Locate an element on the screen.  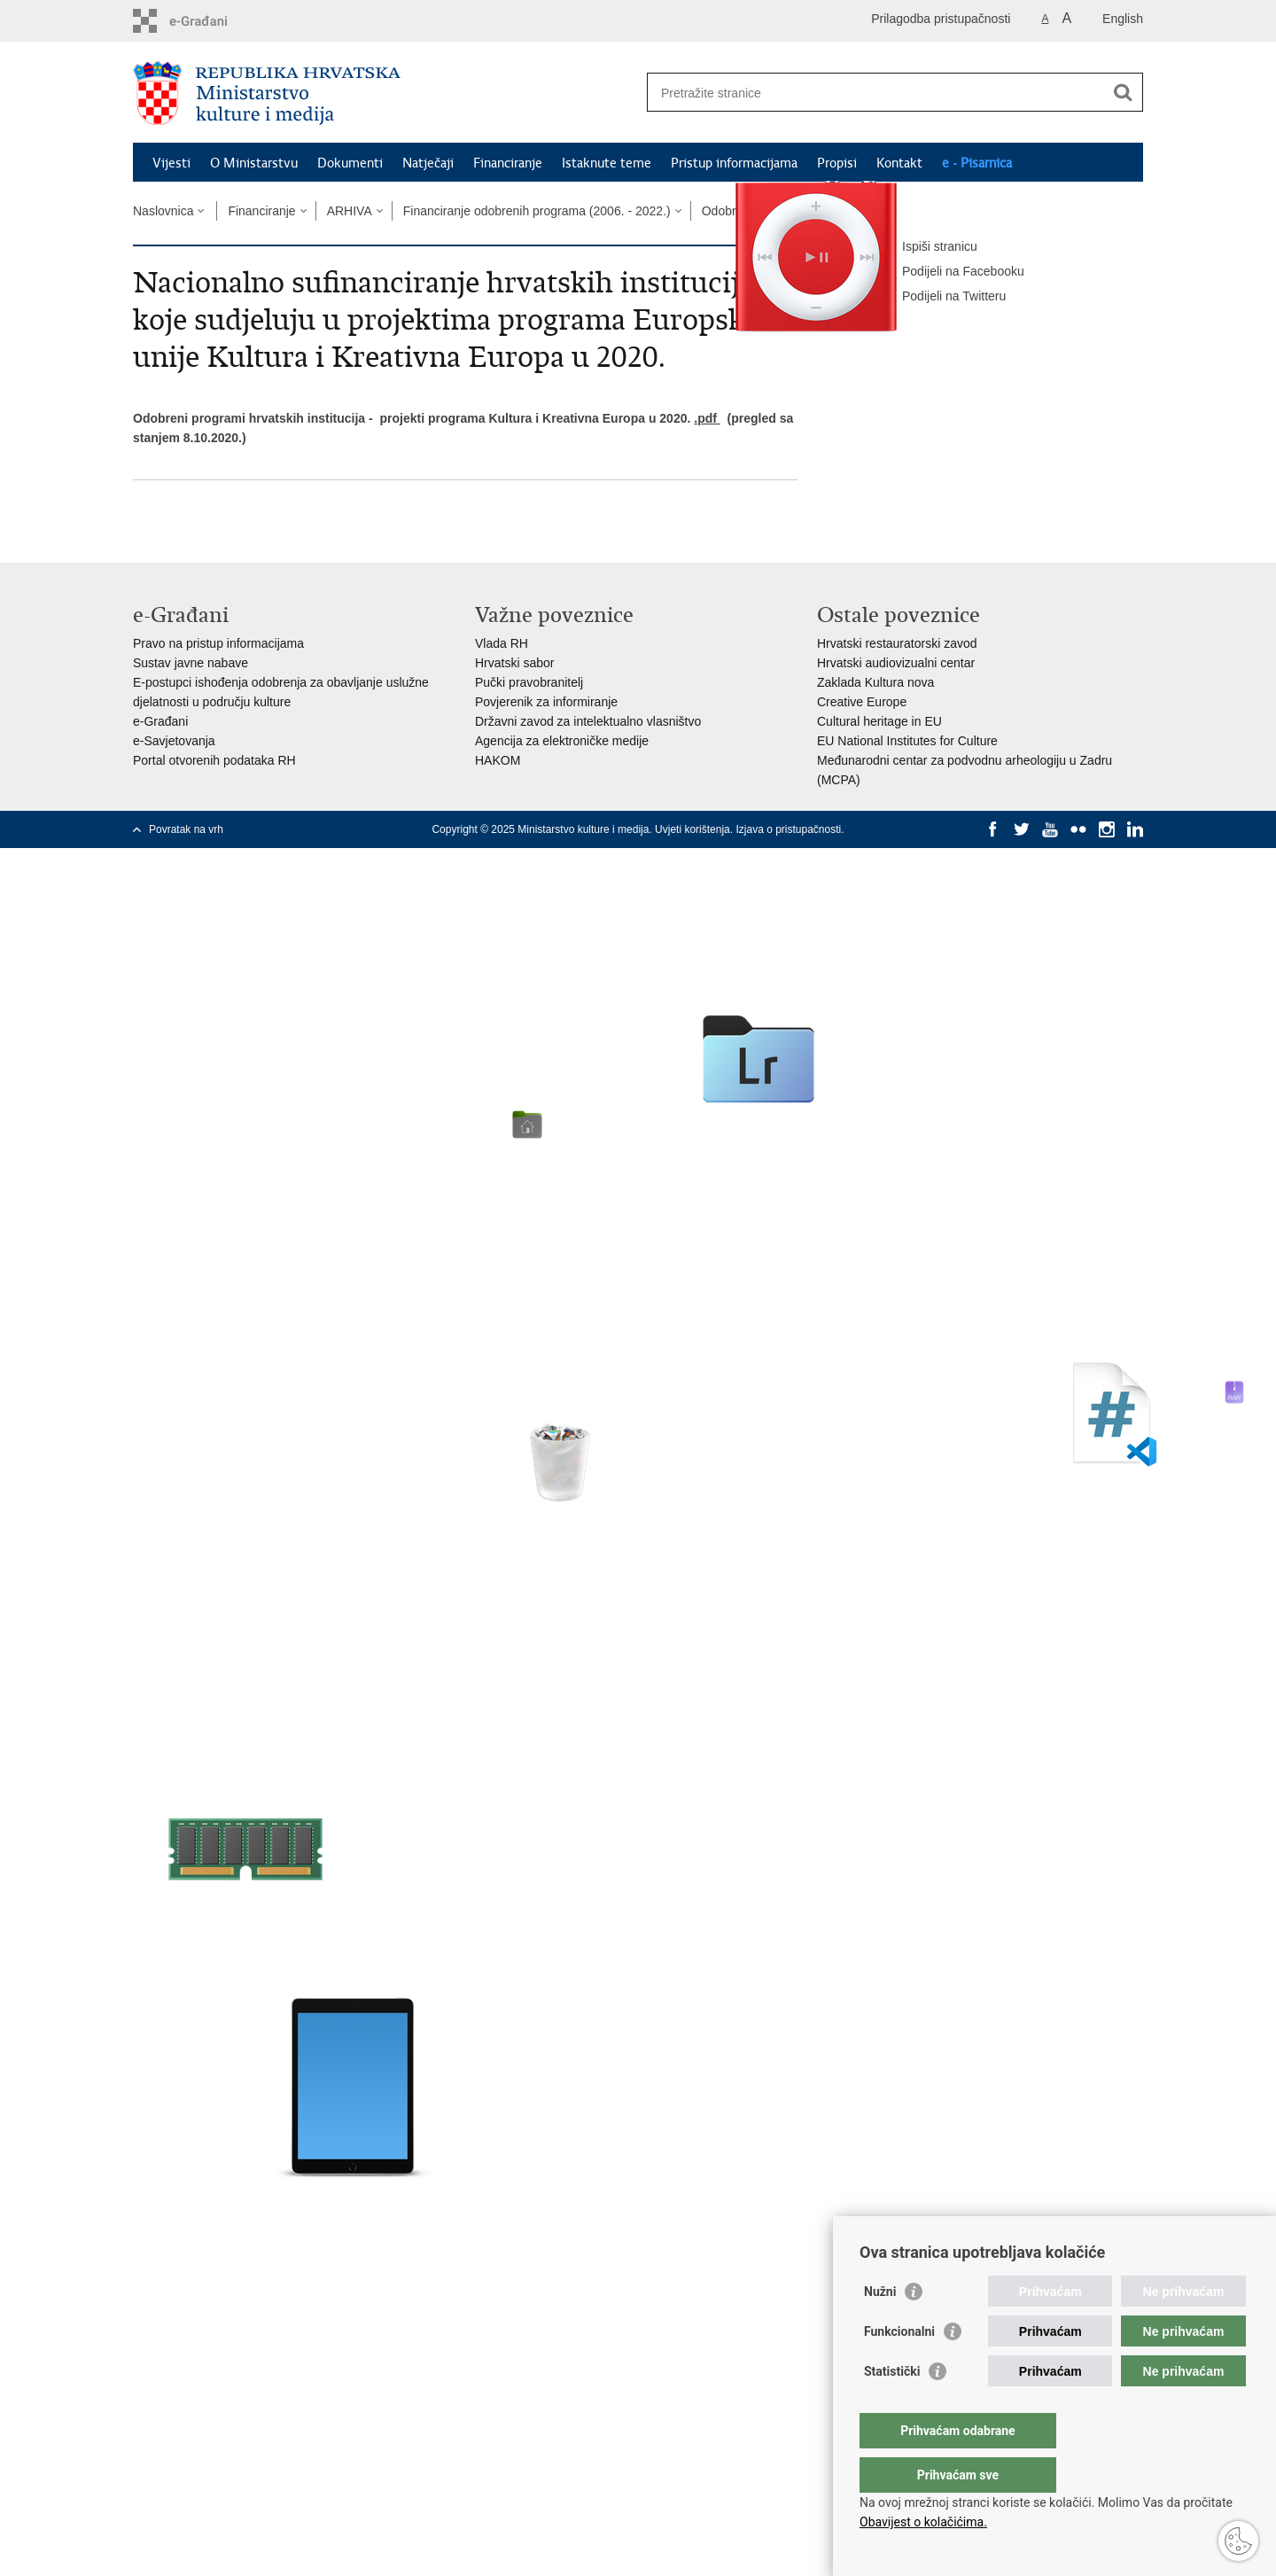
iPod shuffle device connected is located at coordinates (816, 256).